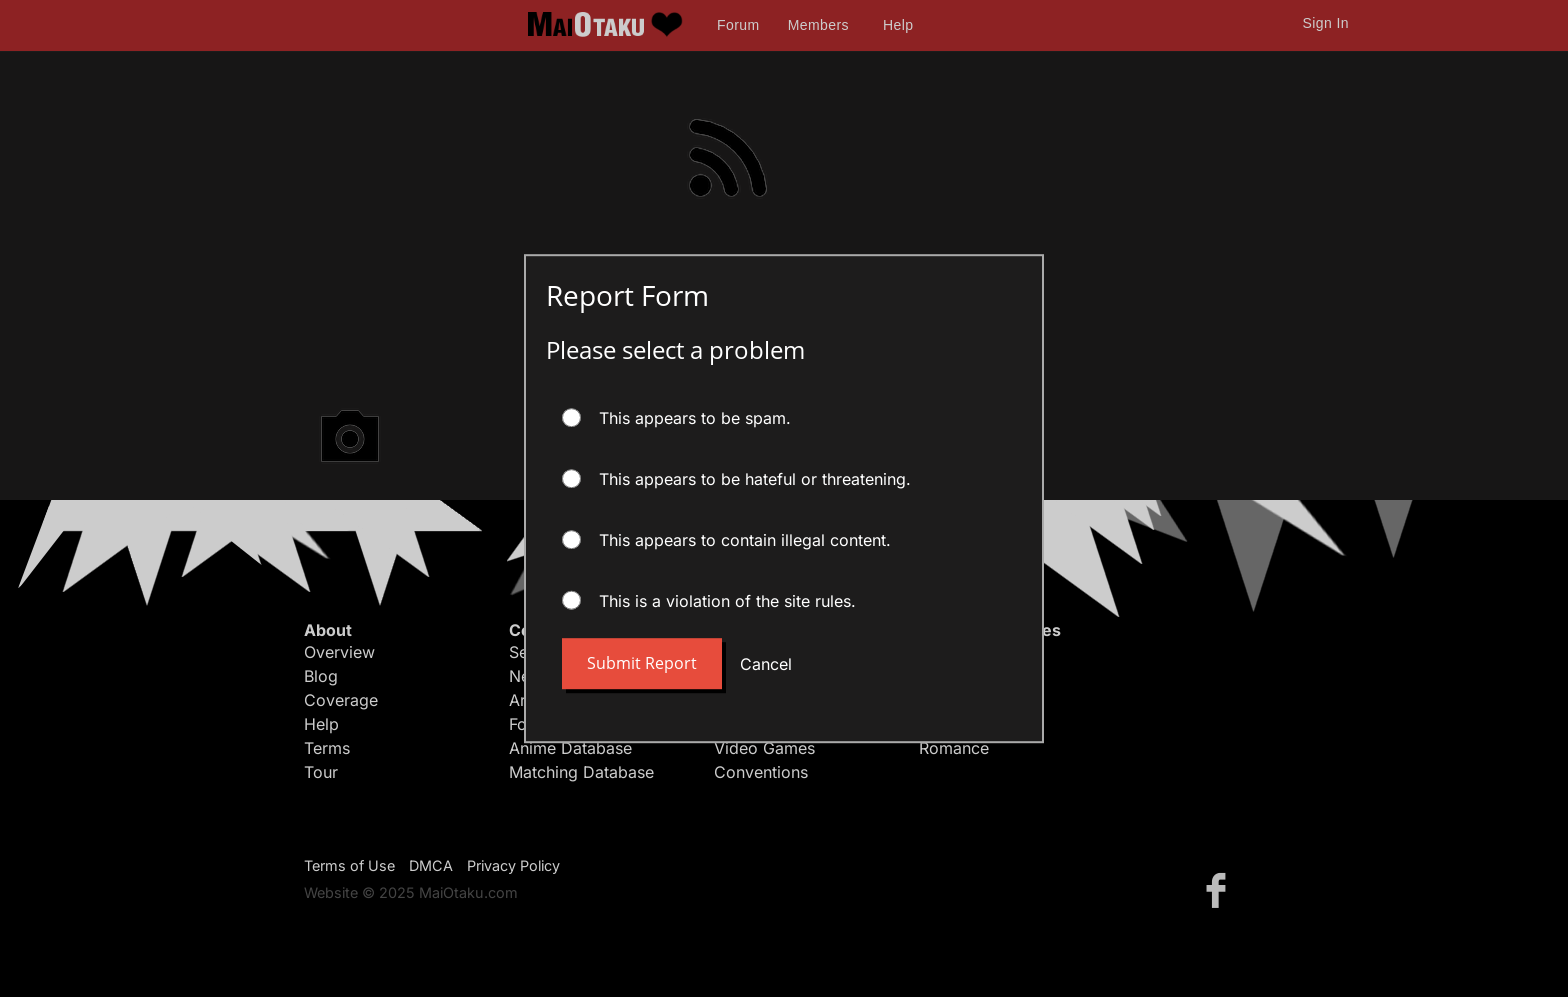 The image size is (1568, 997). What do you see at coordinates (350, 439) in the screenshot?
I see `take a photo` at bounding box center [350, 439].